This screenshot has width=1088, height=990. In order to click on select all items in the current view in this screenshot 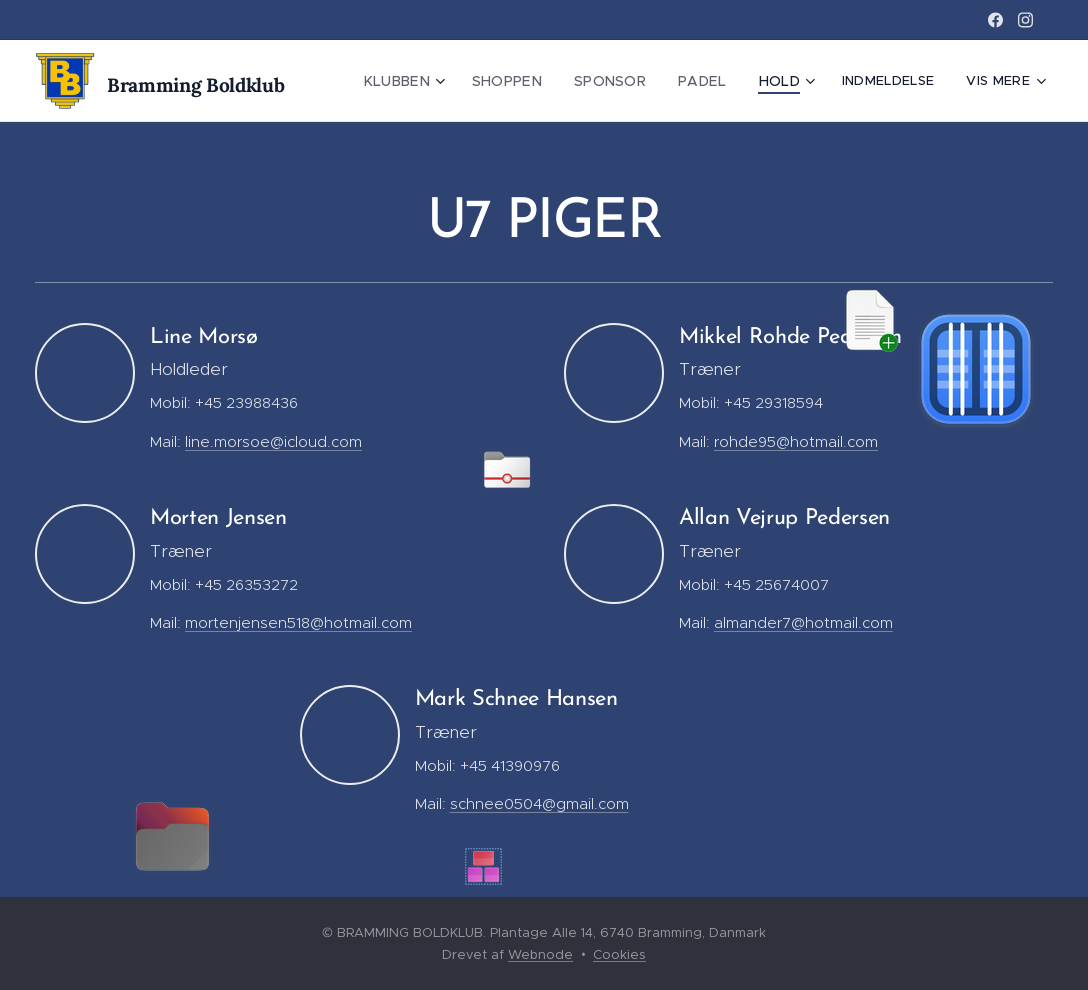, I will do `click(483, 866)`.